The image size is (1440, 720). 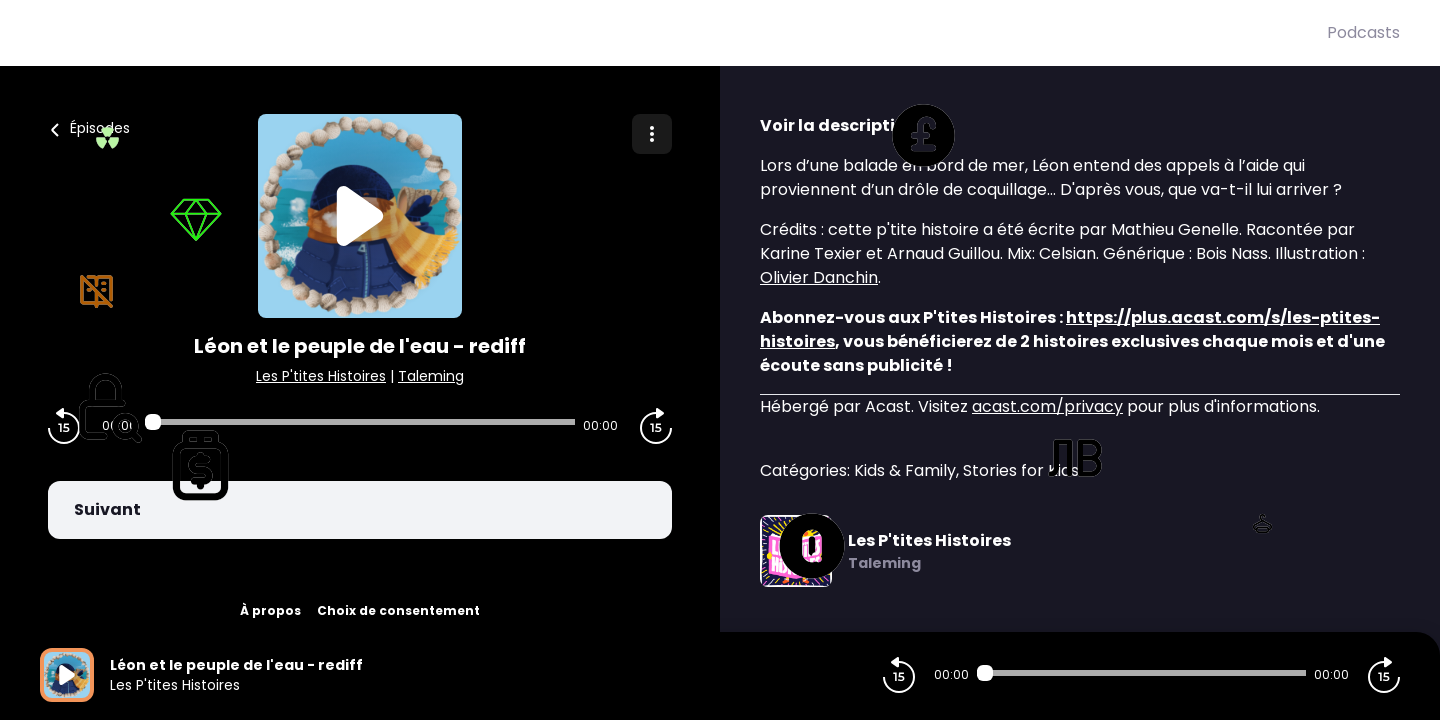 What do you see at coordinates (923, 135) in the screenshot?
I see `view balance in British pounds` at bounding box center [923, 135].